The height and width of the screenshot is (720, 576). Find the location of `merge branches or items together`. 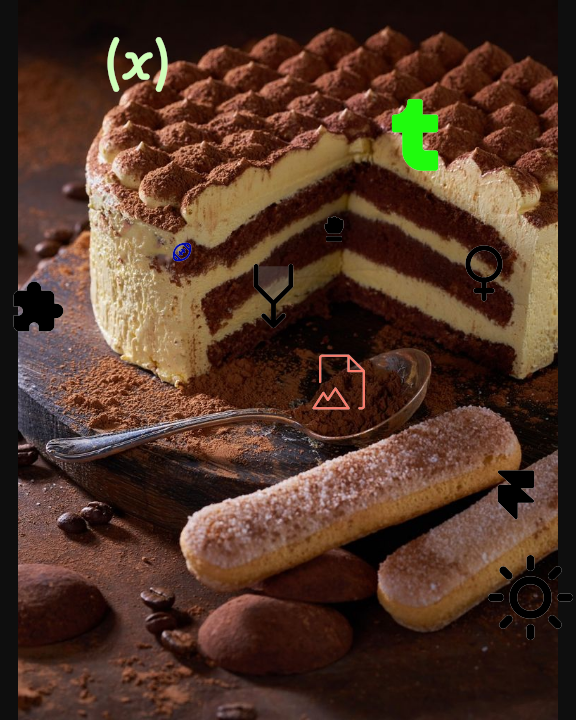

merge branches or items together is located at coordinates (273, 293).